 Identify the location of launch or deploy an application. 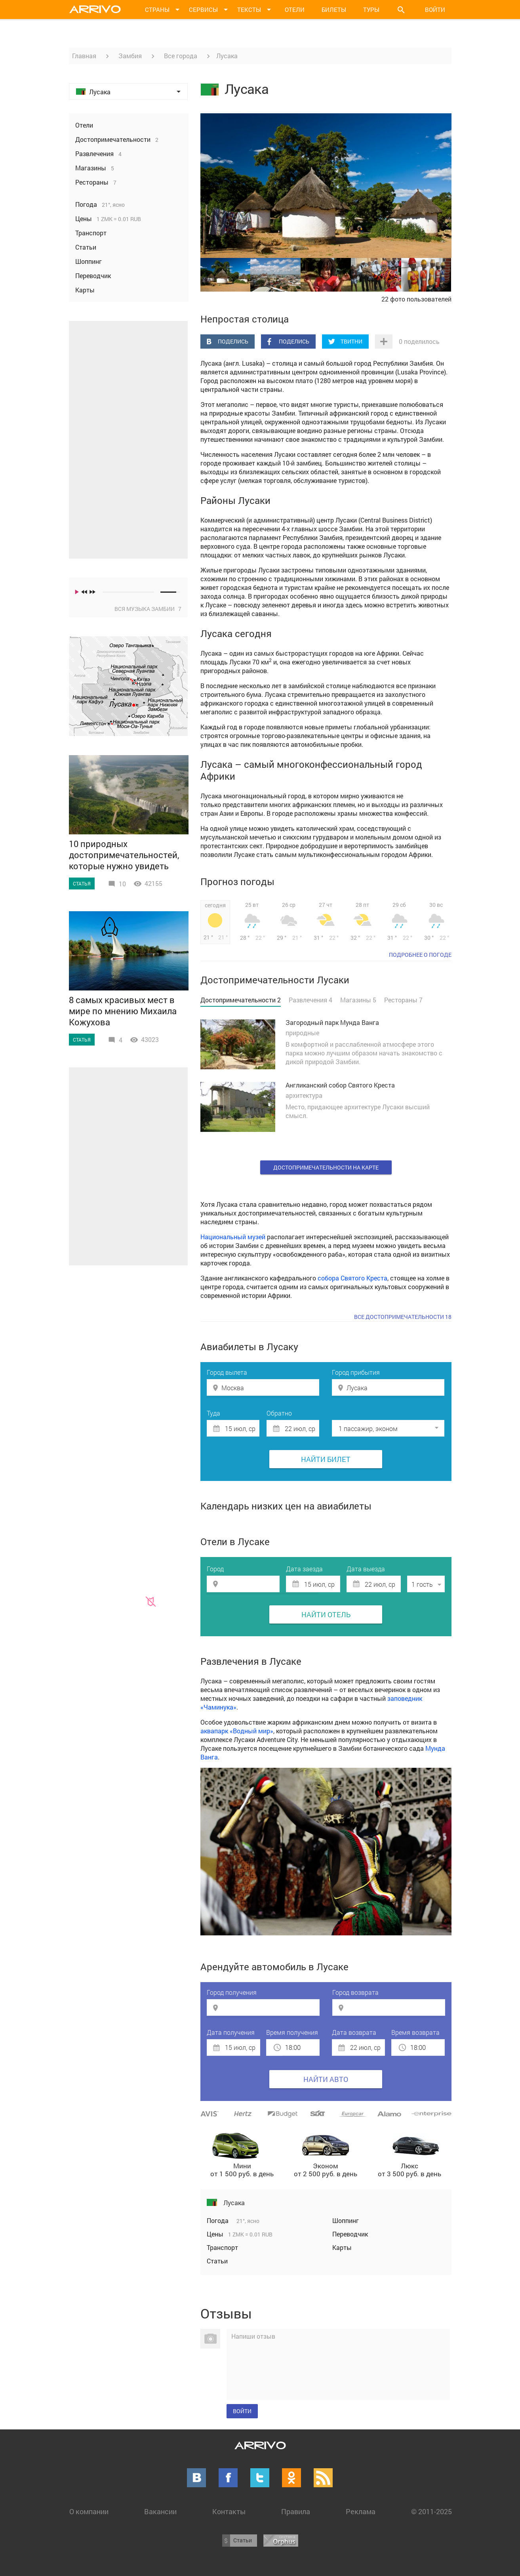
(110, 927).